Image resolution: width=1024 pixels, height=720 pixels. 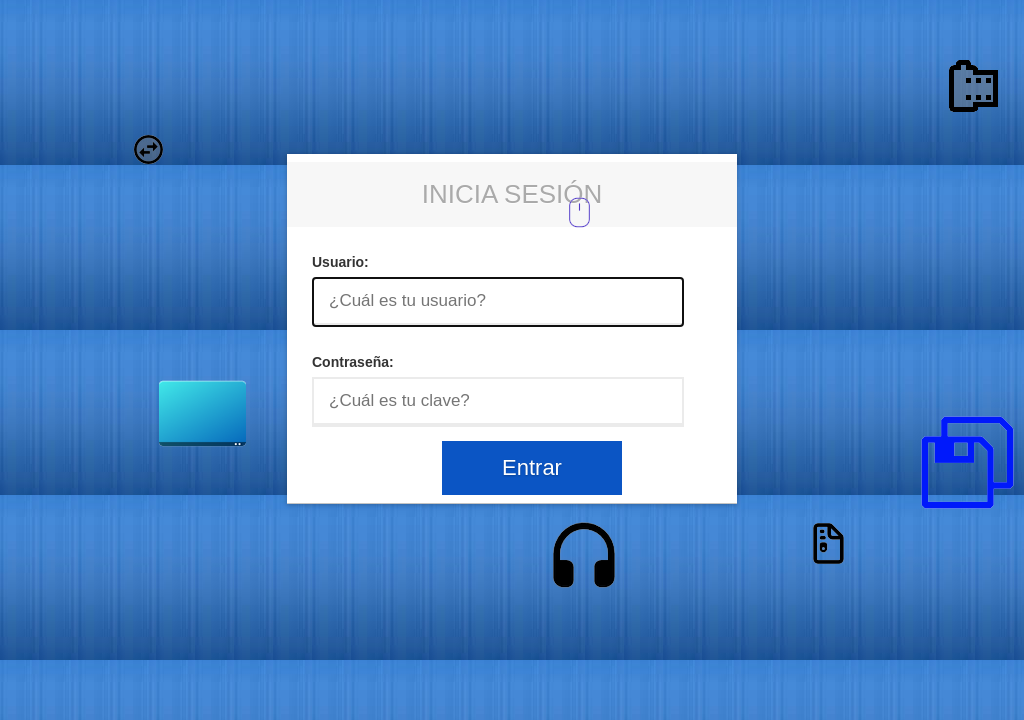 I want to click on save all open files at once, so click(x=967, y=462).